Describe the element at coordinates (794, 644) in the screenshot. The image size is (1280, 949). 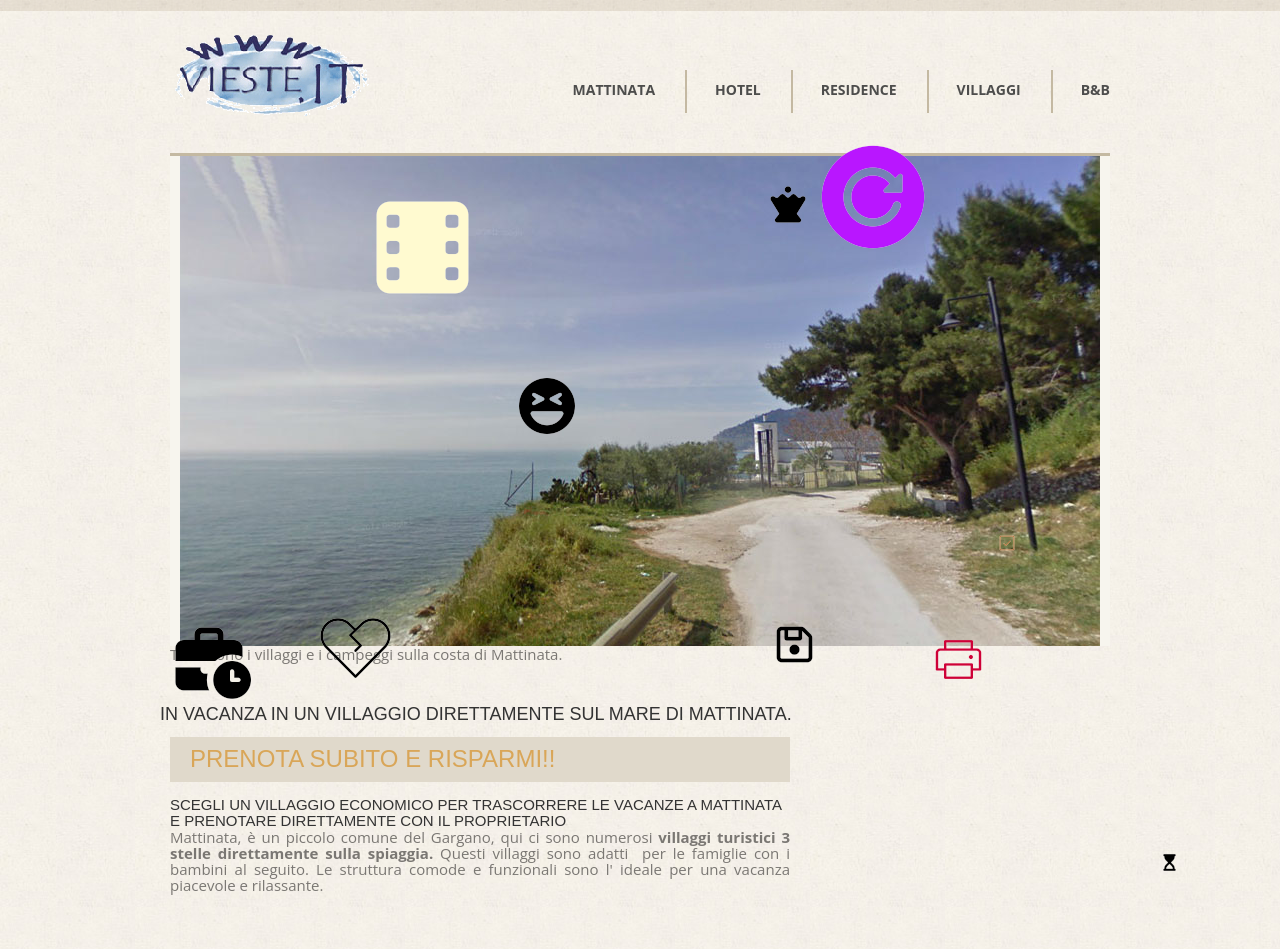
I see `save current file or document` at that location.